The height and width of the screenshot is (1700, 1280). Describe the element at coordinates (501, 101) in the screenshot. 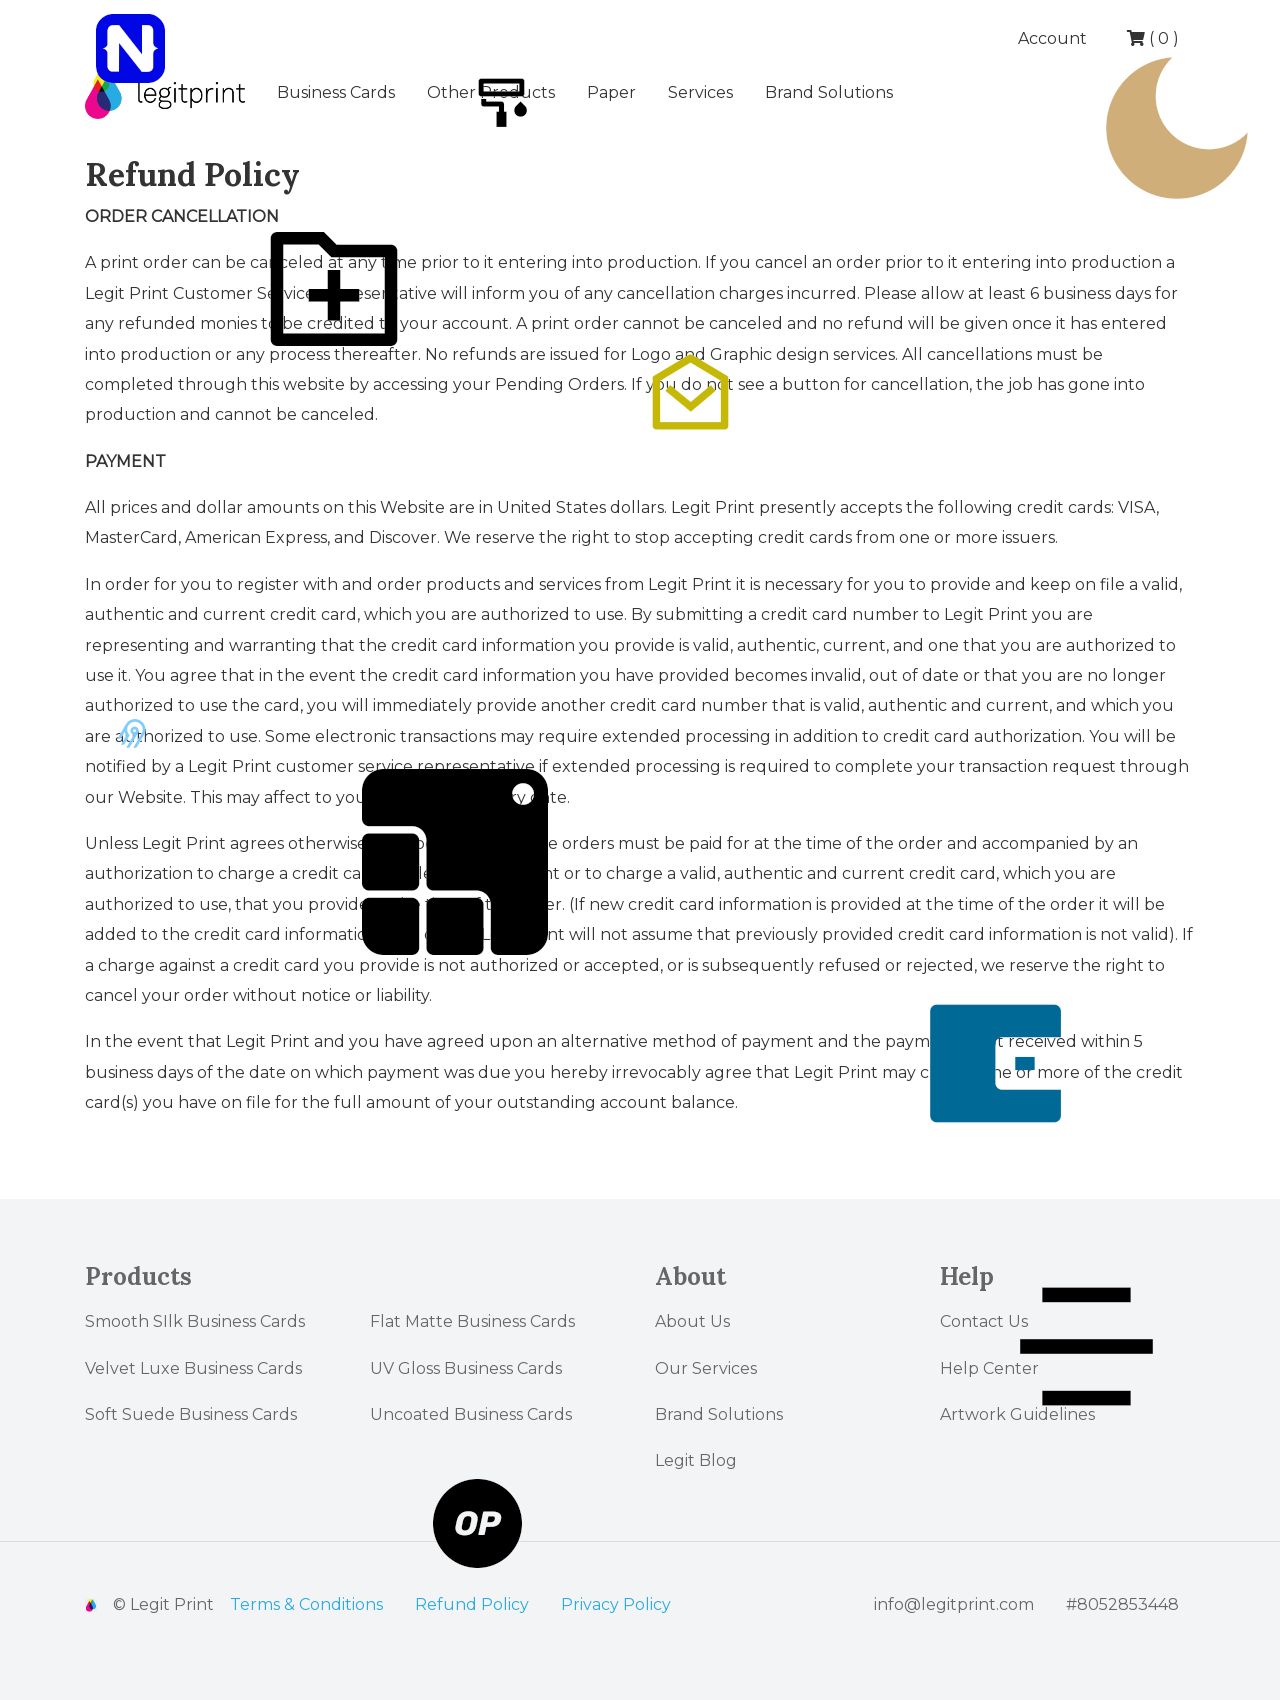

I see `access painting or drawing tools` at that location.